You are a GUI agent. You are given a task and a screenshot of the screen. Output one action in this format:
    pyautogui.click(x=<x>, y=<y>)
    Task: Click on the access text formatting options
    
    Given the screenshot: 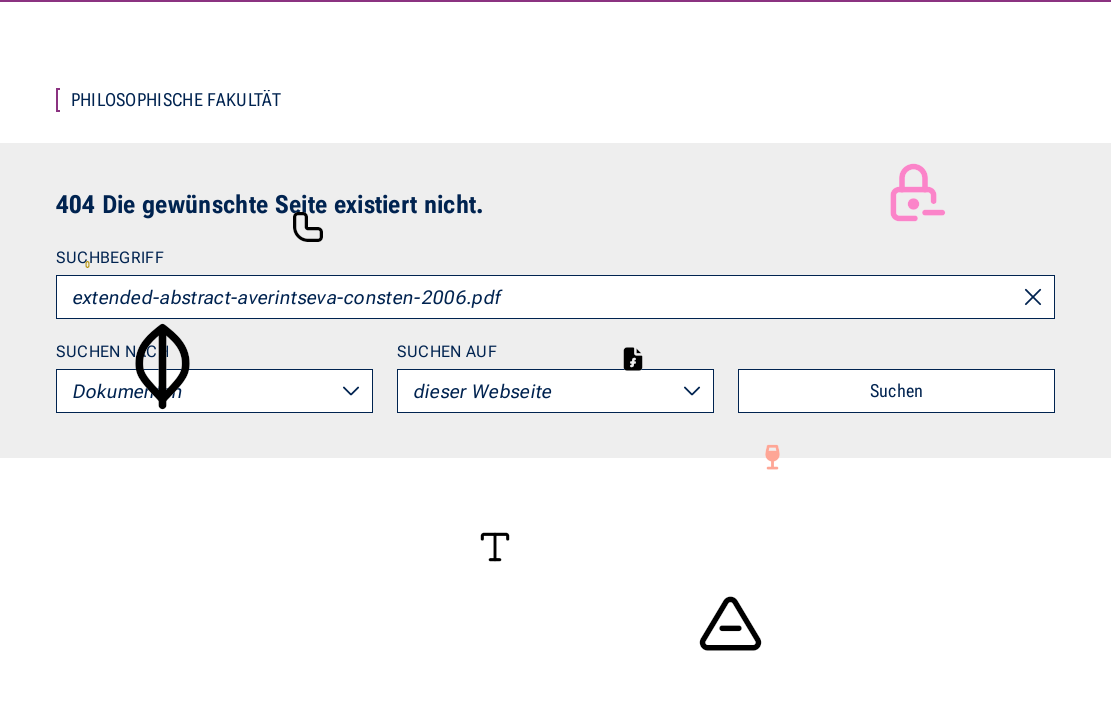 What is the action you would take?
    pyautogui.click(x=495, y=547)
    